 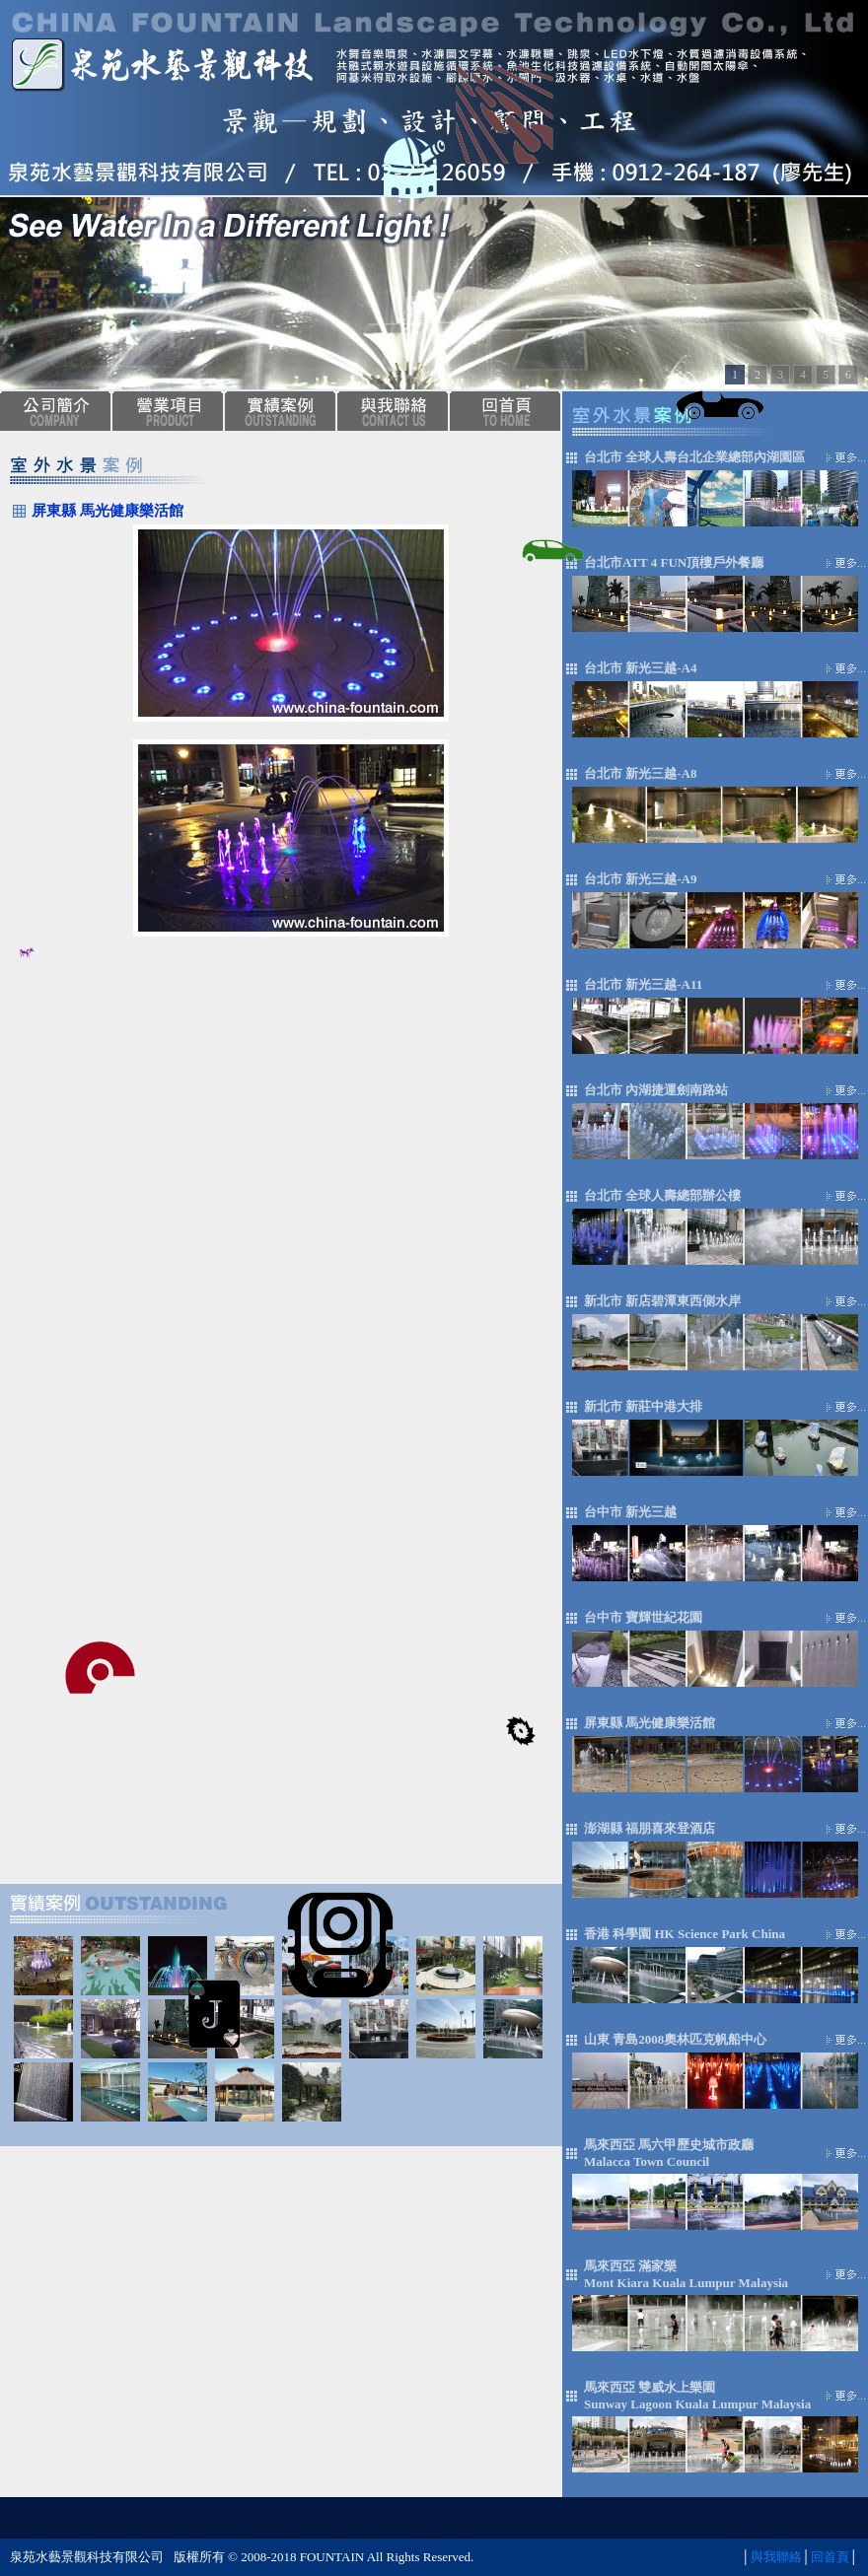 I want to click on open camera or photo capture mode, so click(x=340, y=1945).